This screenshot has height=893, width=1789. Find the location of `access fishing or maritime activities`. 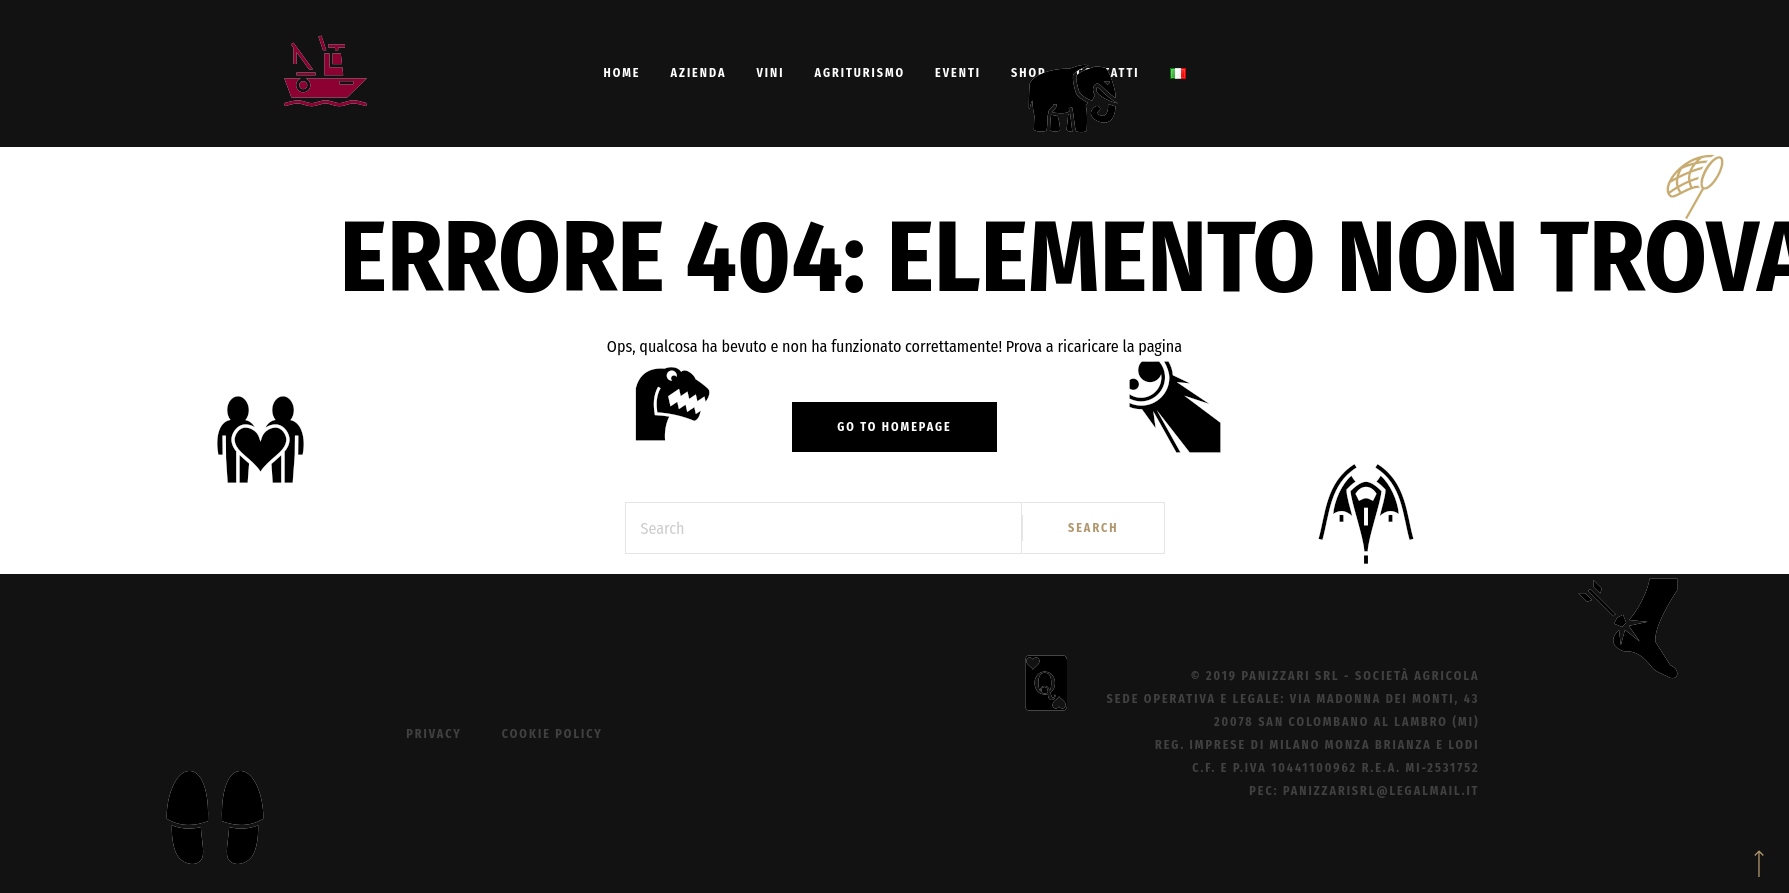

access fishing or maritime activities is located at coordinates (325, 68).